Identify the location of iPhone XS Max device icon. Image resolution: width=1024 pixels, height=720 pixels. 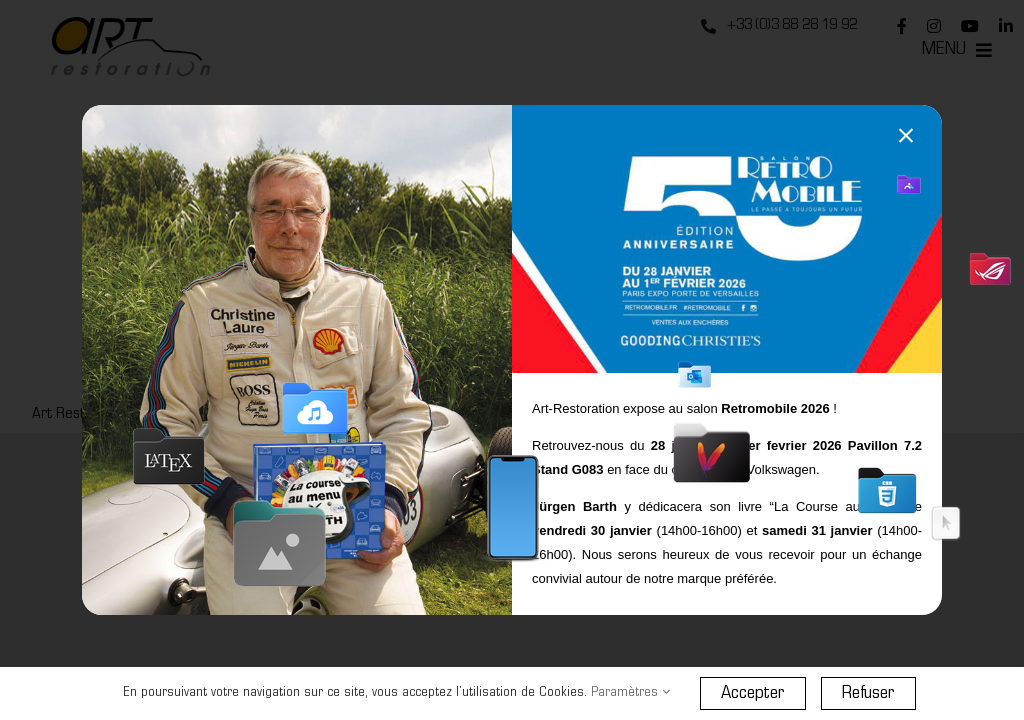
(513, 509).